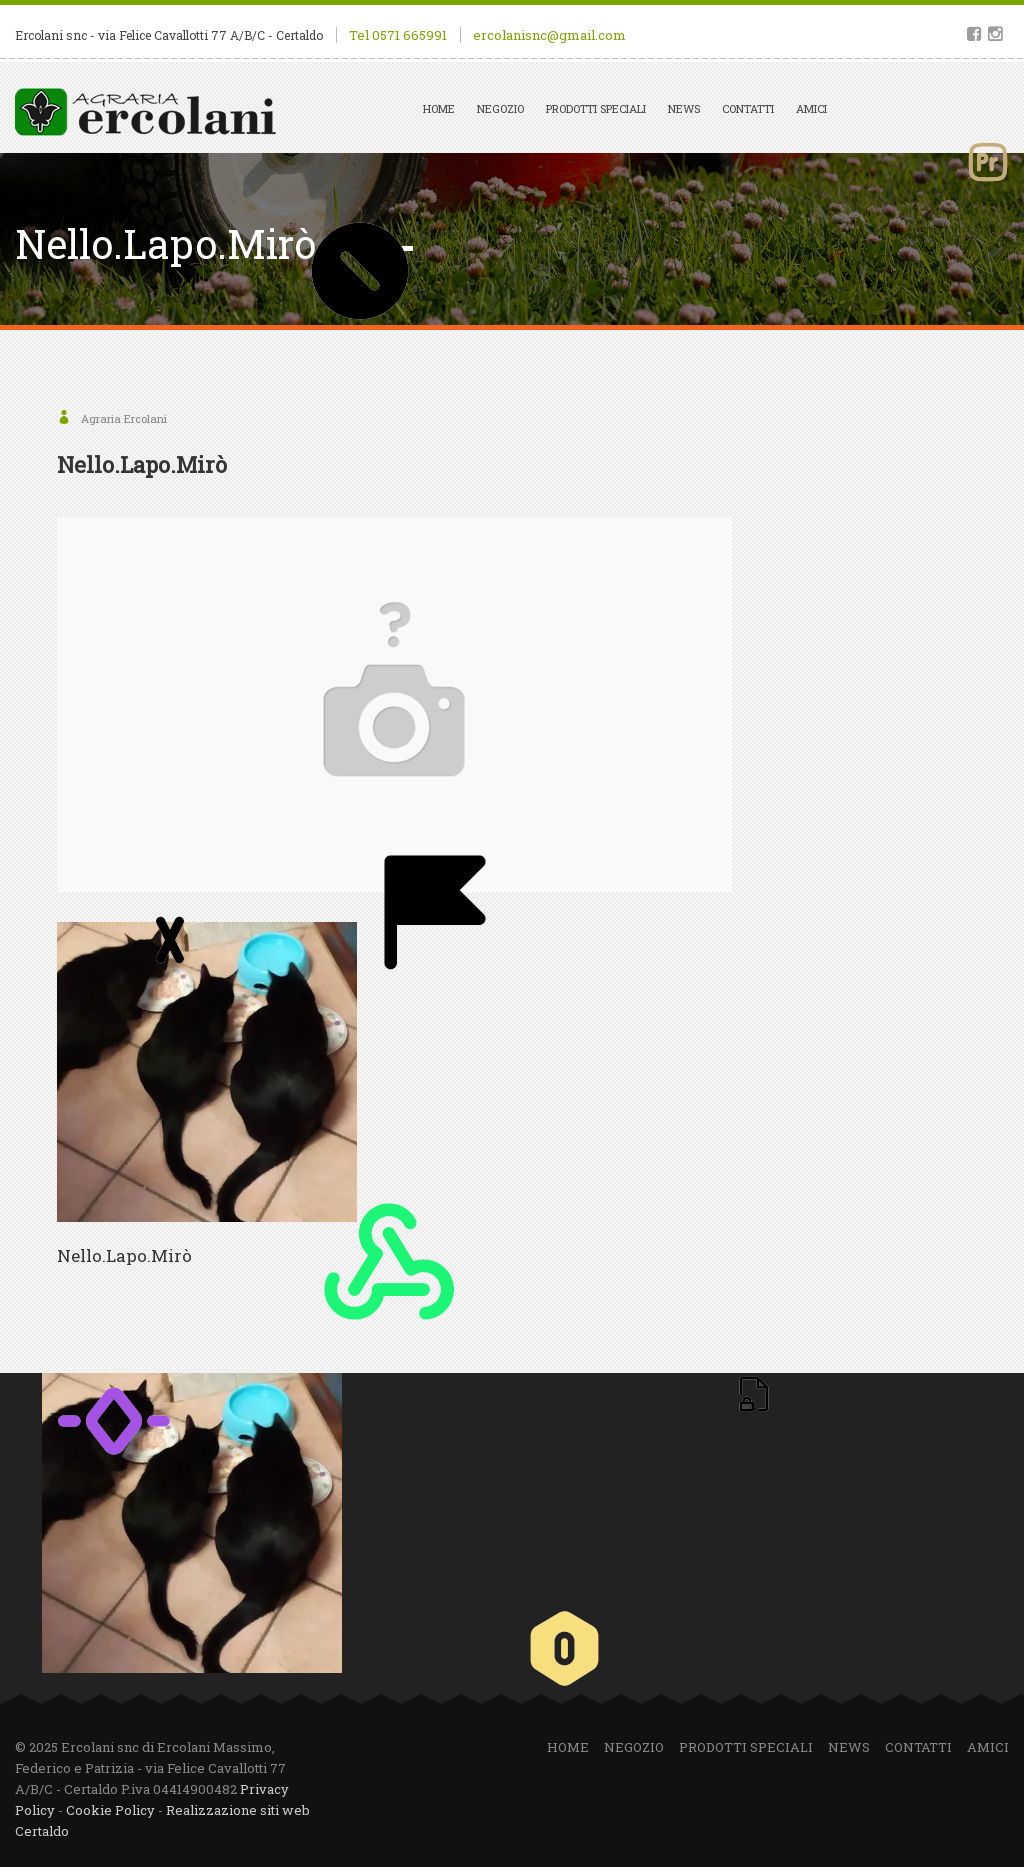 This screenshot has width=1024, height=1867. I want to click on indicates zero items or empty count, so click(564, 1648).